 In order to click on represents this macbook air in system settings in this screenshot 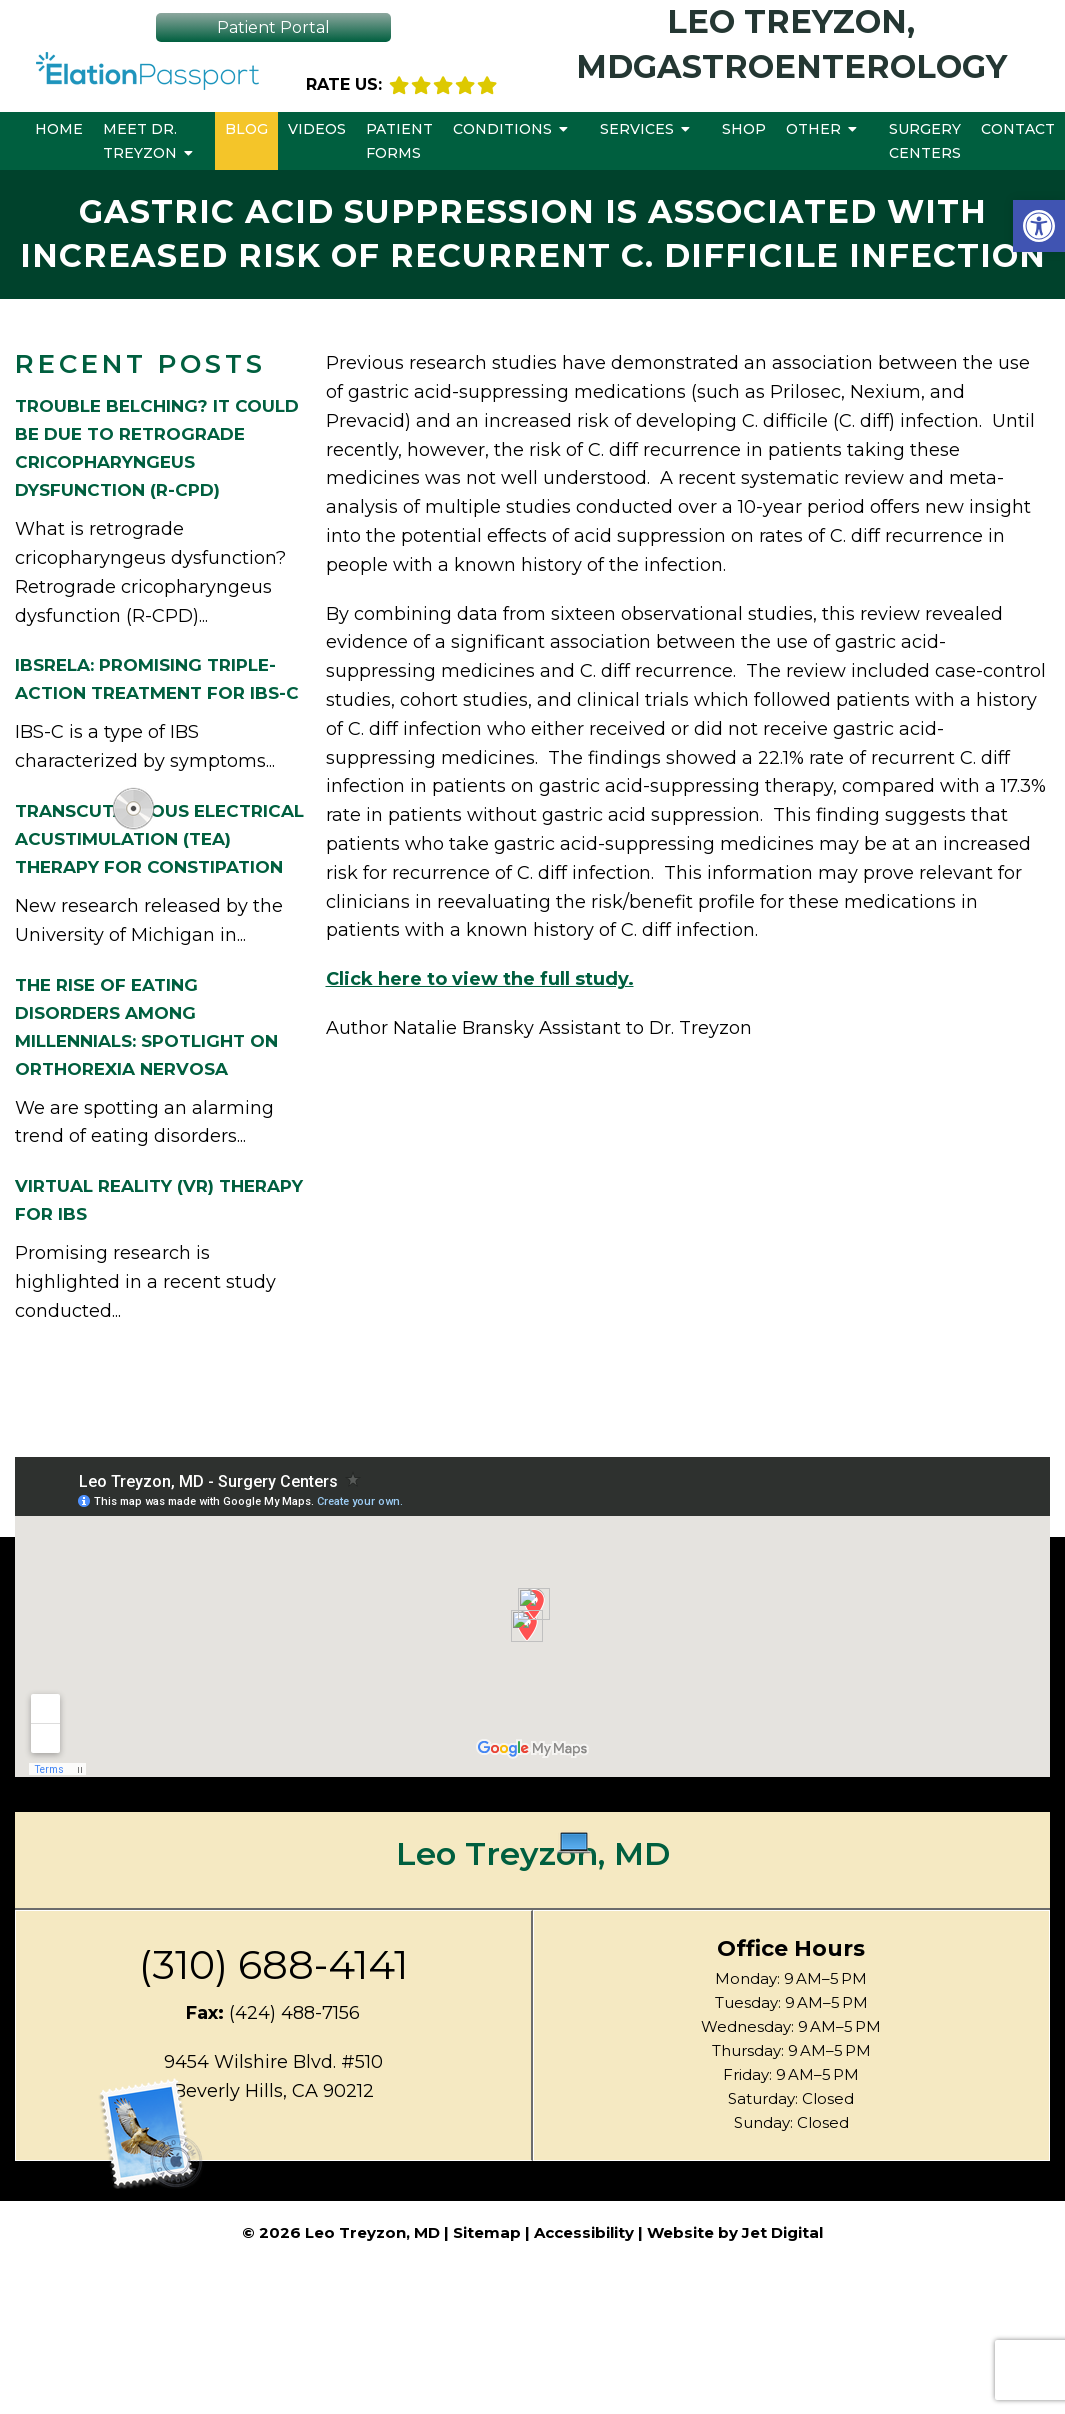, I will do `click(574, 1840)`.